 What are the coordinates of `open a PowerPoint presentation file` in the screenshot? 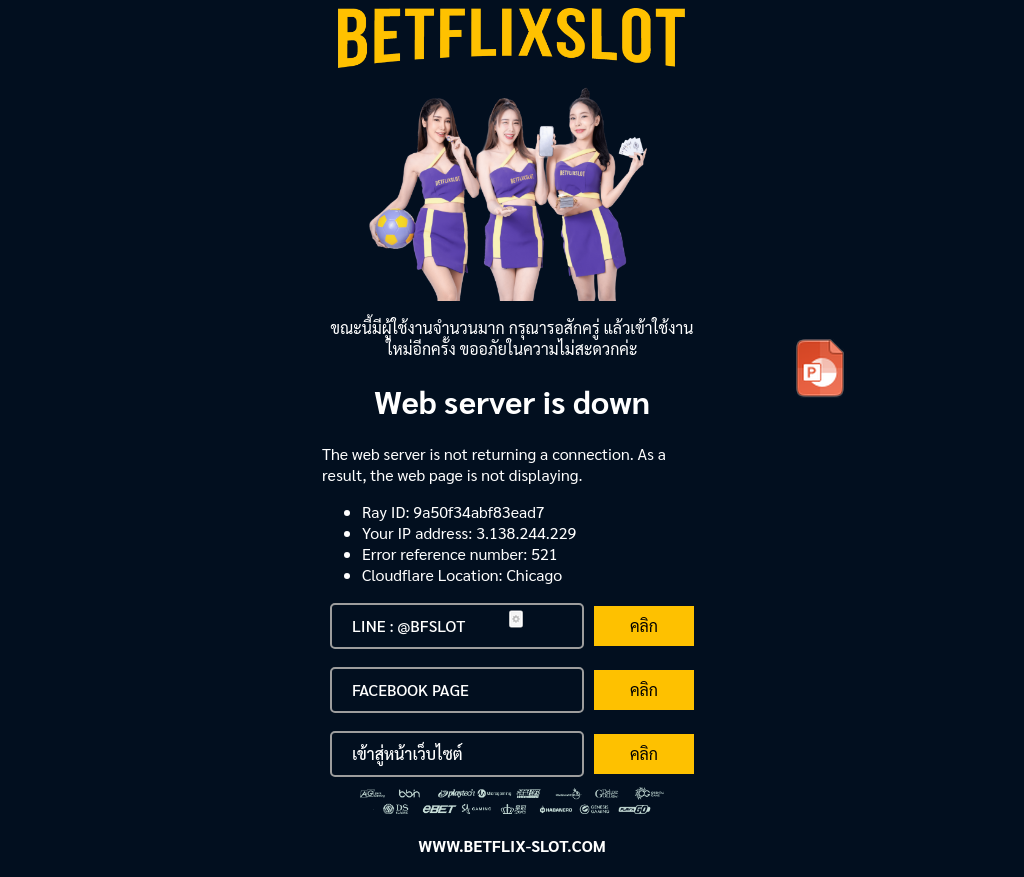 It's located at (820, 368).